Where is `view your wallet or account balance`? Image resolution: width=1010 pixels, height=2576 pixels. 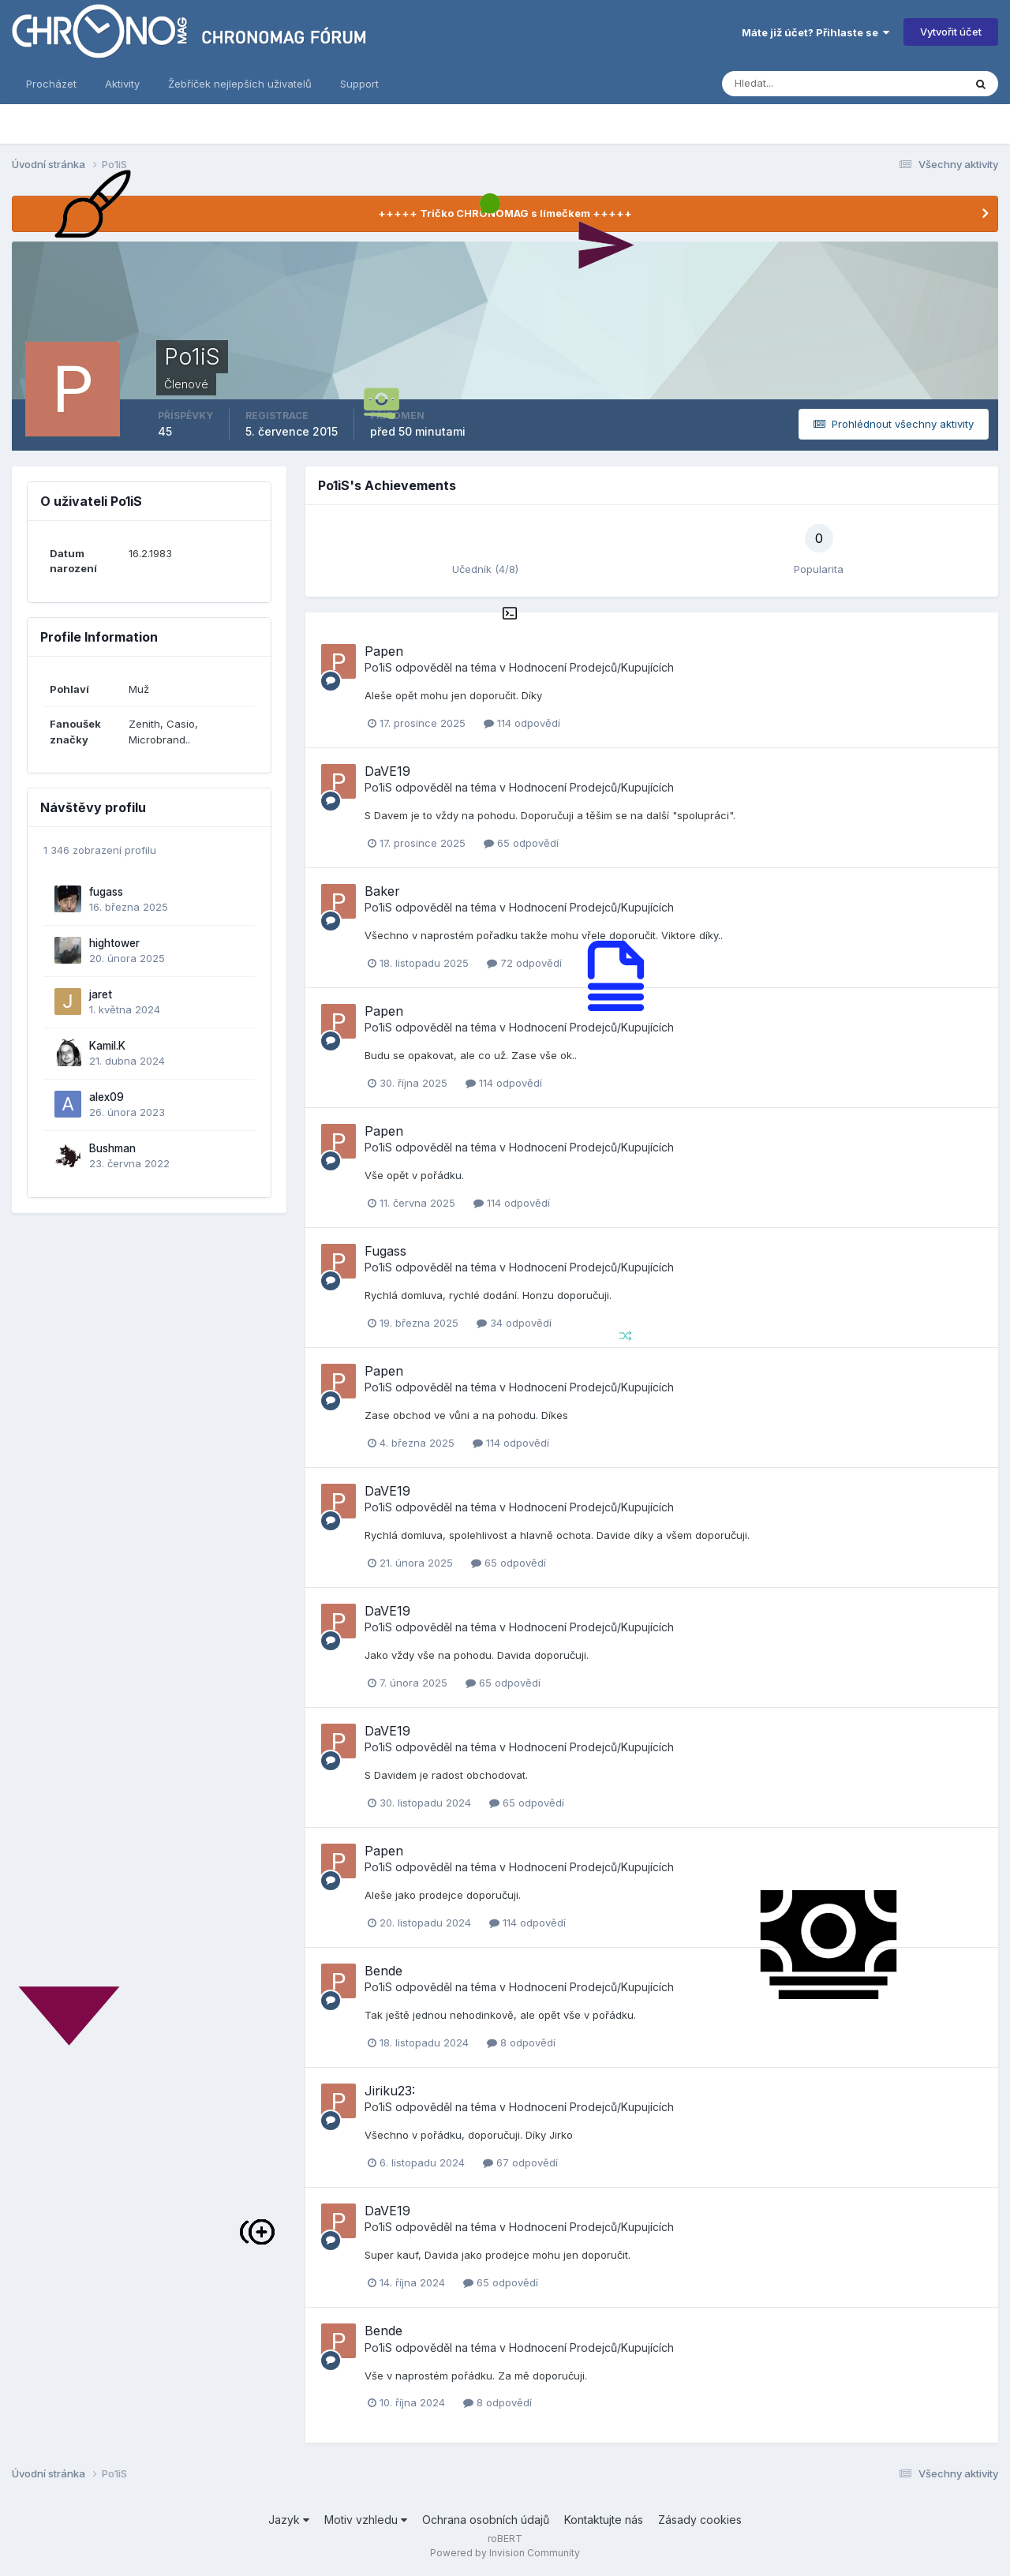 view your wallet or account balance is located at coordinates (381, 402).